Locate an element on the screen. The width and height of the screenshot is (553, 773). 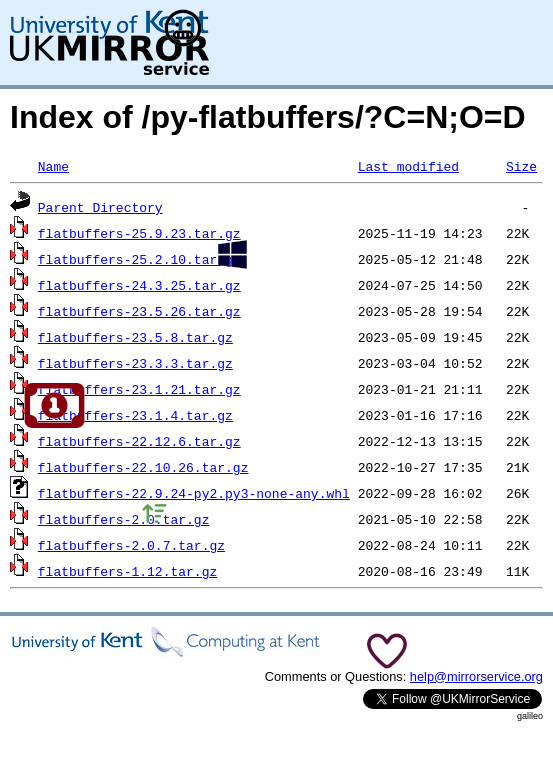
windows operating system logo is located at coordinates (232, 254).